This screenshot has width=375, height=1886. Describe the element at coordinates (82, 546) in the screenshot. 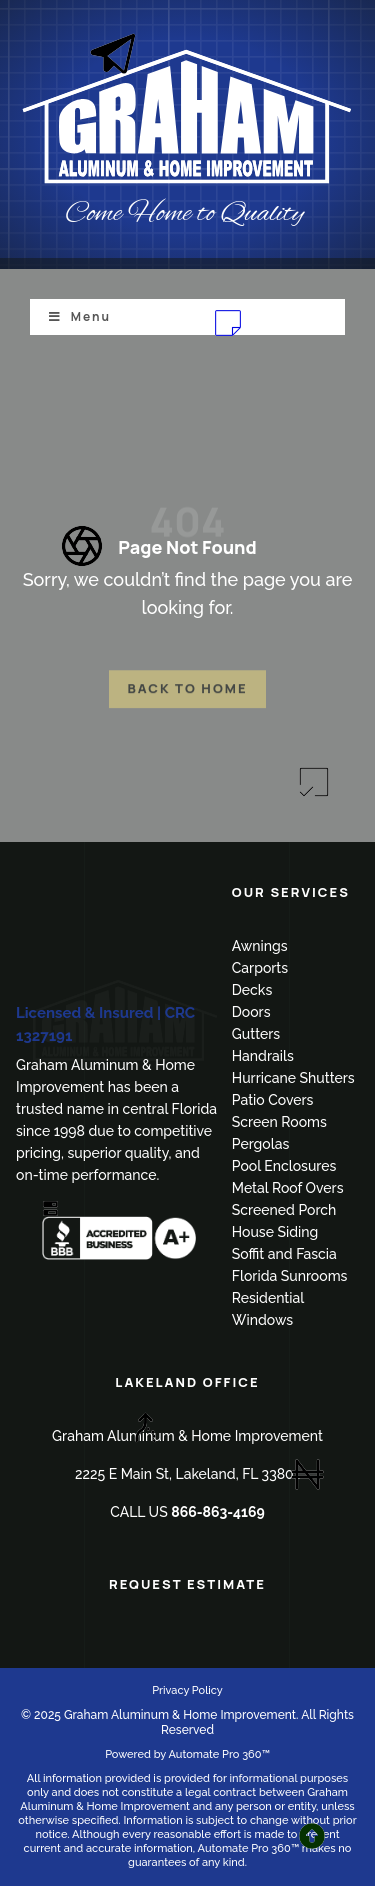

I see `adjust camera aperture settings` at that location.